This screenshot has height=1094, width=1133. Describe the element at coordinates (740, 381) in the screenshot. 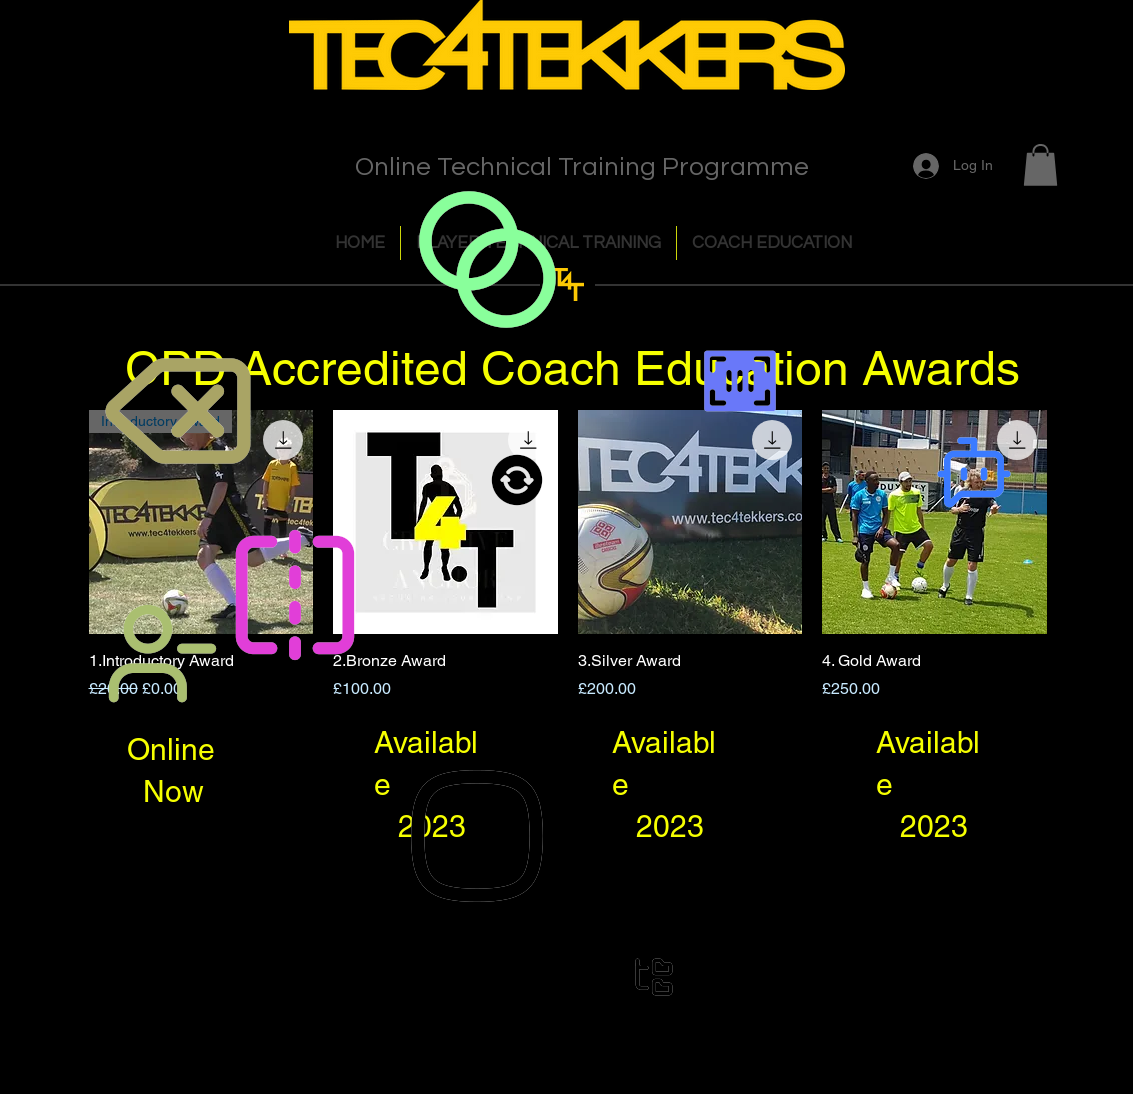

I see `scan a barcode` at that location.